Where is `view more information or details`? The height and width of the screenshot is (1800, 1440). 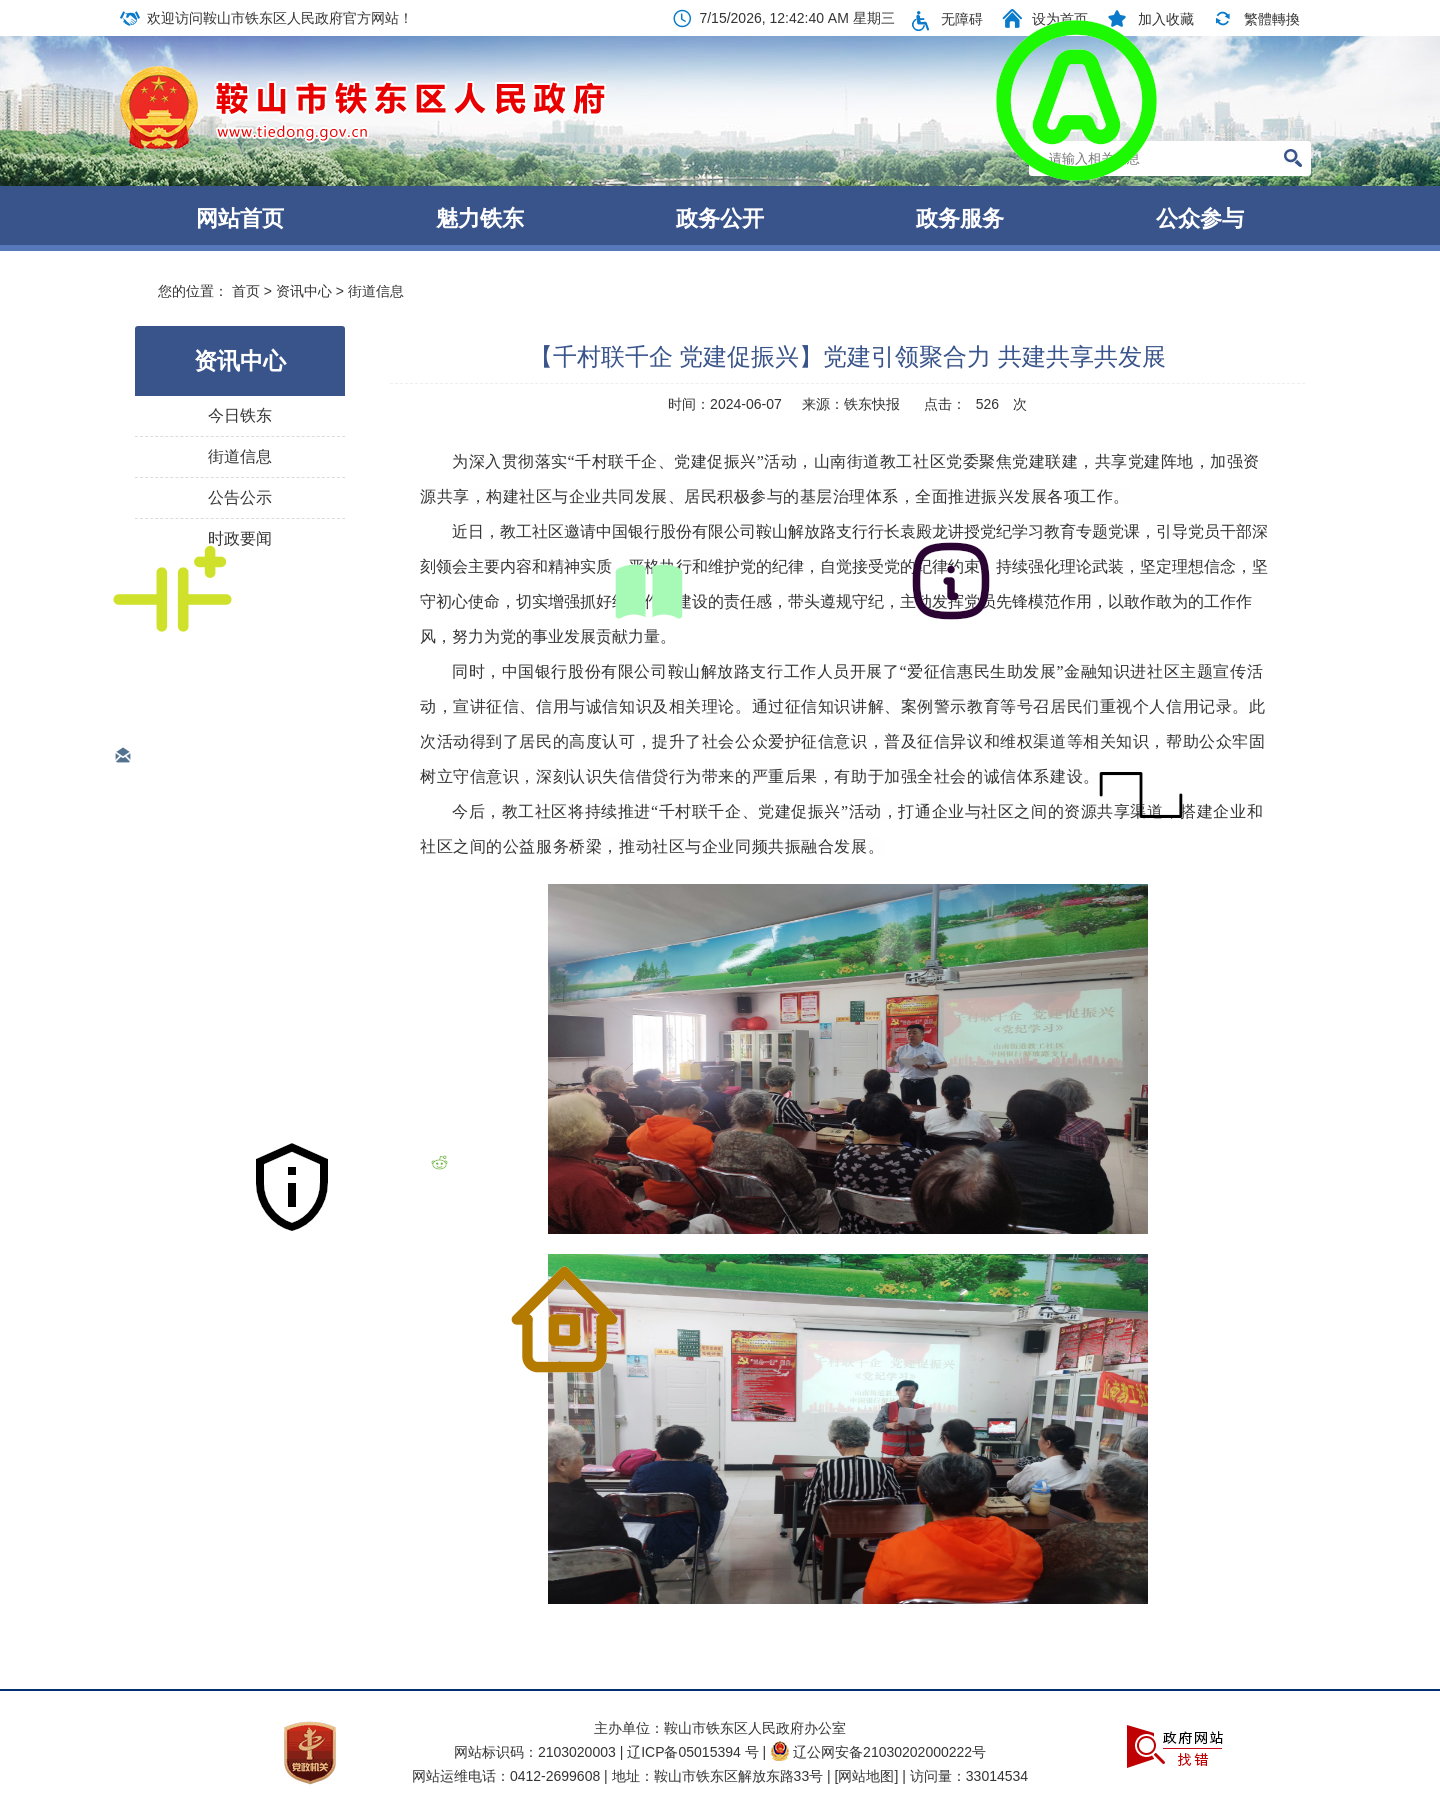 view more information or details is located at coordinates (951, 581).